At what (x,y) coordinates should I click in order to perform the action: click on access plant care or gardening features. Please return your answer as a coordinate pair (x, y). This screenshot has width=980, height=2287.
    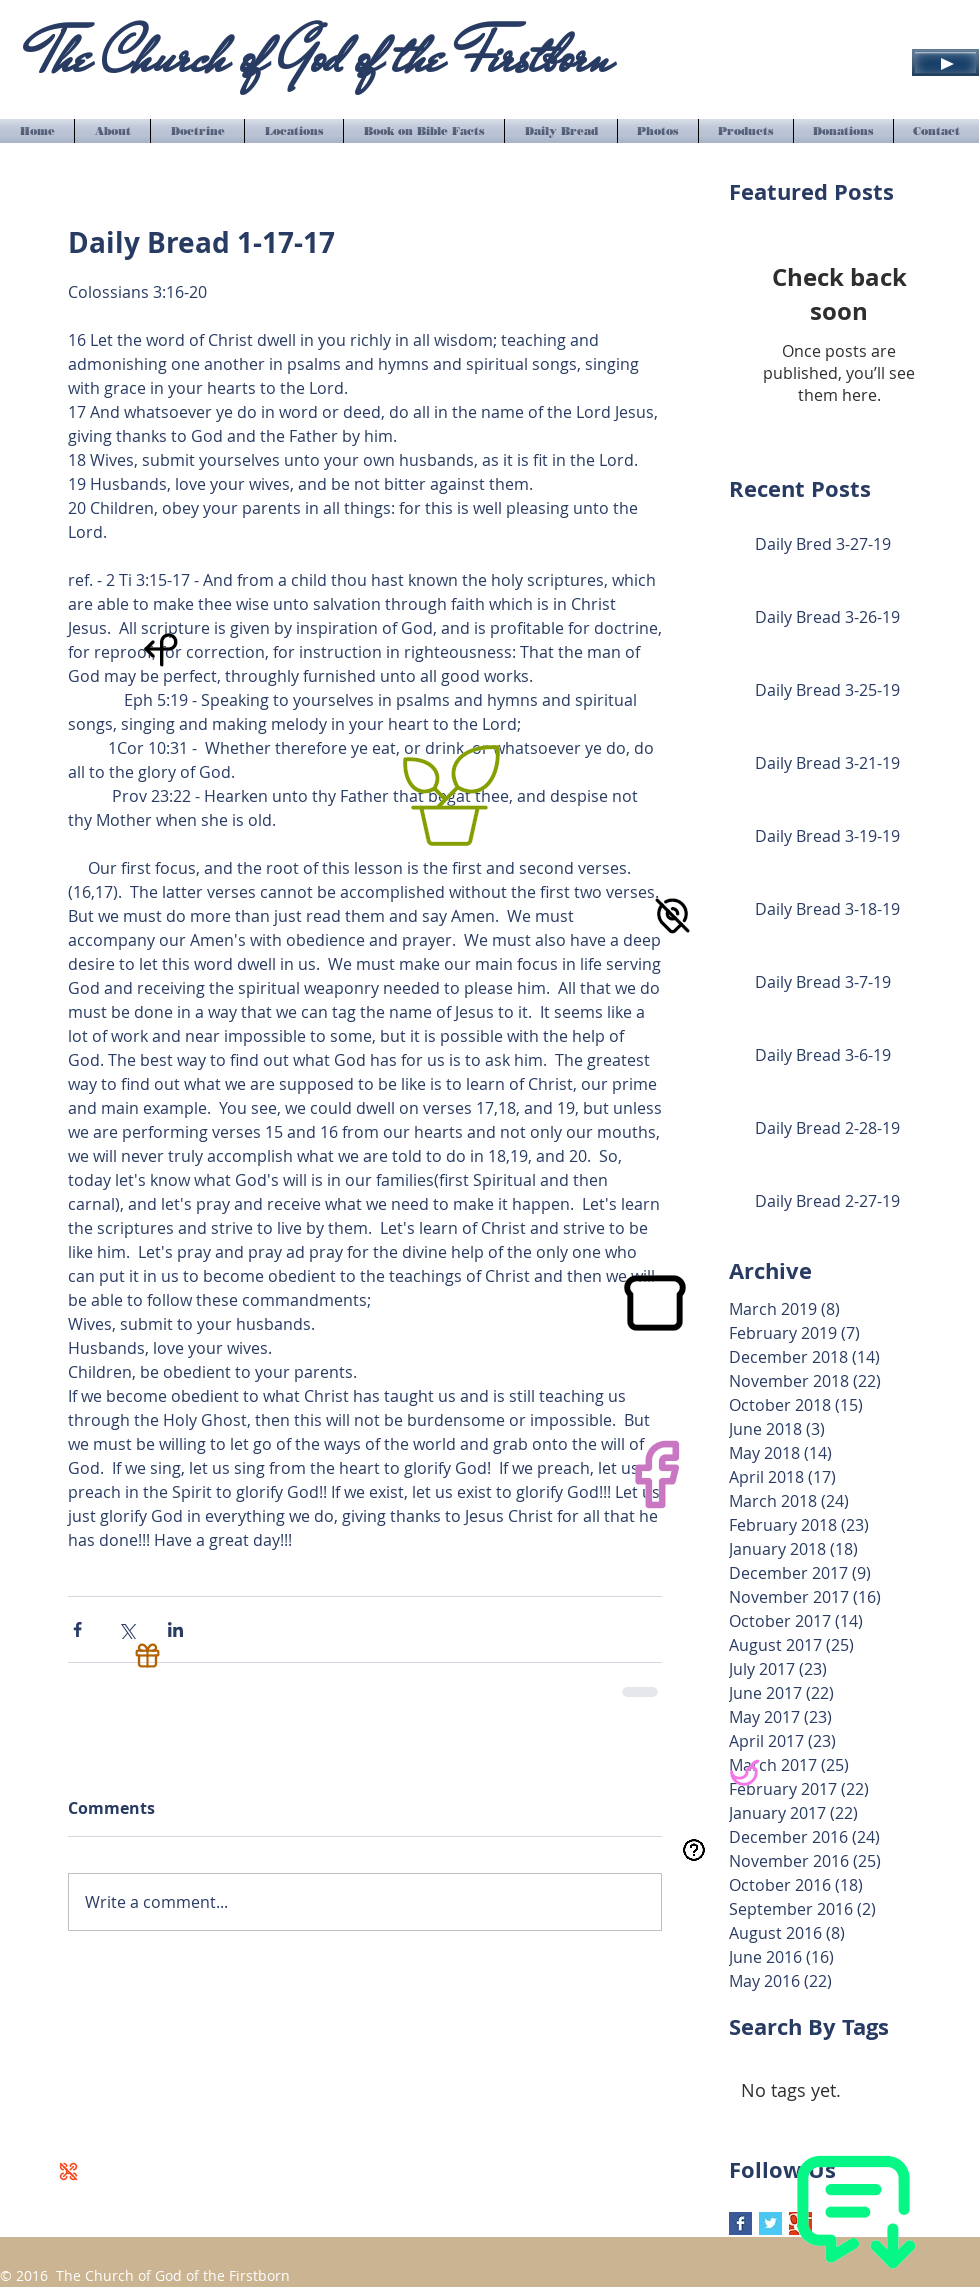
    Looking at the image, I should click on (449, 795).